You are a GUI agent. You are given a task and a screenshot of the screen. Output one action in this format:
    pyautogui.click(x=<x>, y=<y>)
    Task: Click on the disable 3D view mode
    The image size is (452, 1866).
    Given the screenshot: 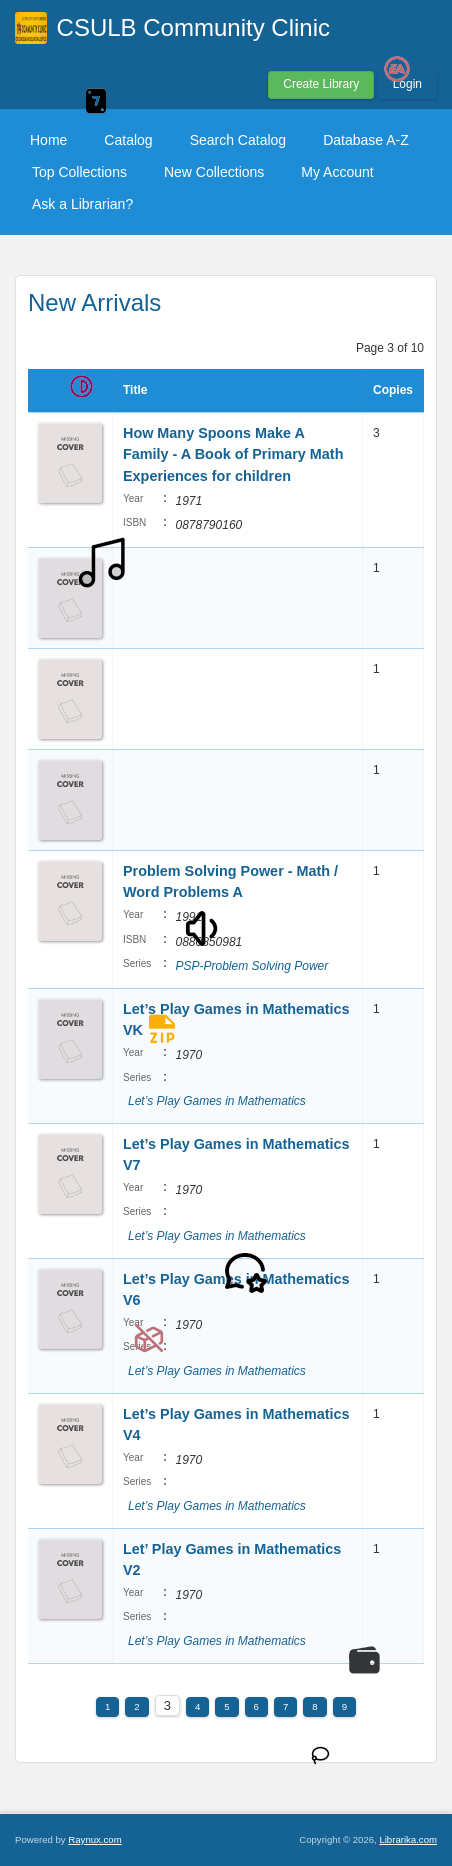 What is the action you would take?
    pyautogui.click(x=149, y=1338)
    